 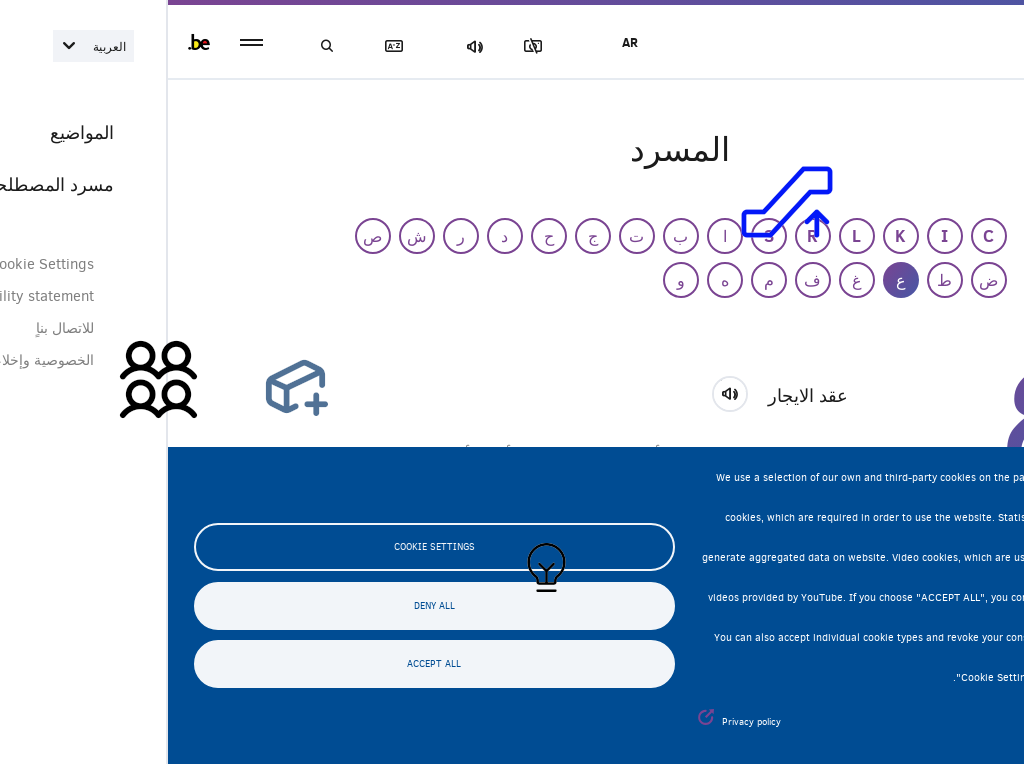 I want to click on add a new 3D object or shape, so click(x=295, y=383).